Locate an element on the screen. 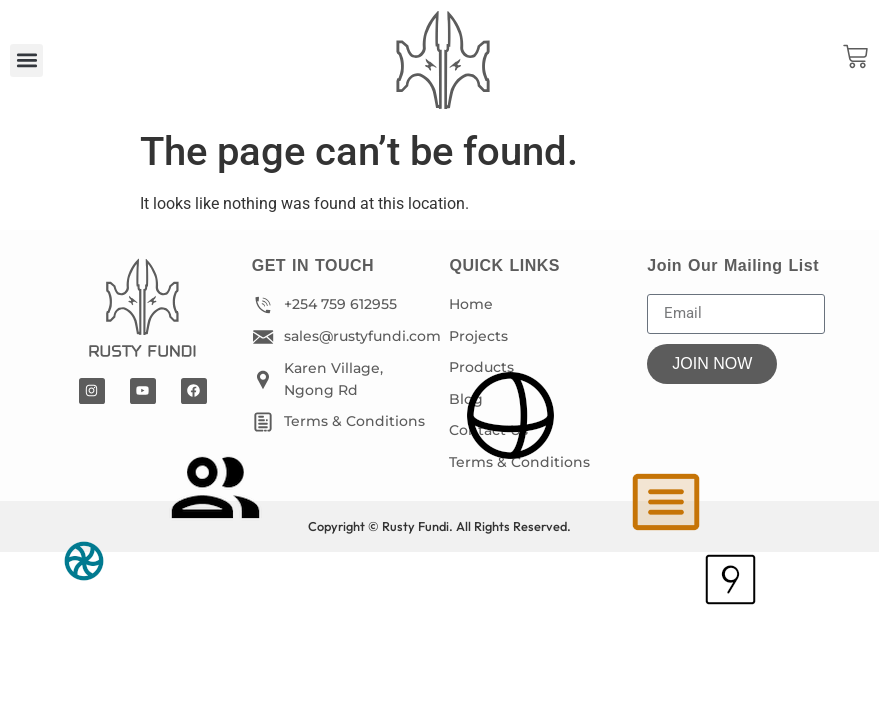 This screenshot has height=720, width=879. select number nine from a numeric keypad is located at coordinates (730, 579).